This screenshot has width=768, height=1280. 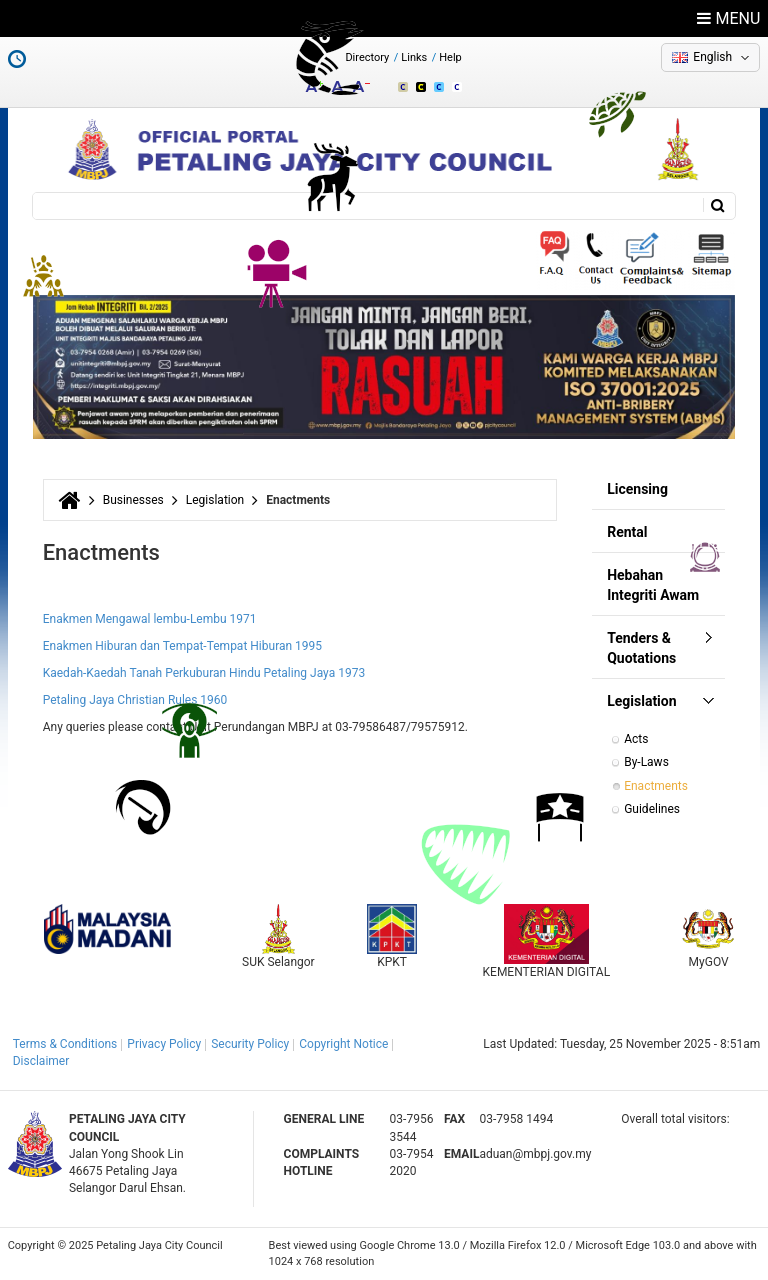 What do you see at coordinates (143, 807) in the screenshot?
I see `perform a melee attack action` at bounding box center [143, 807].